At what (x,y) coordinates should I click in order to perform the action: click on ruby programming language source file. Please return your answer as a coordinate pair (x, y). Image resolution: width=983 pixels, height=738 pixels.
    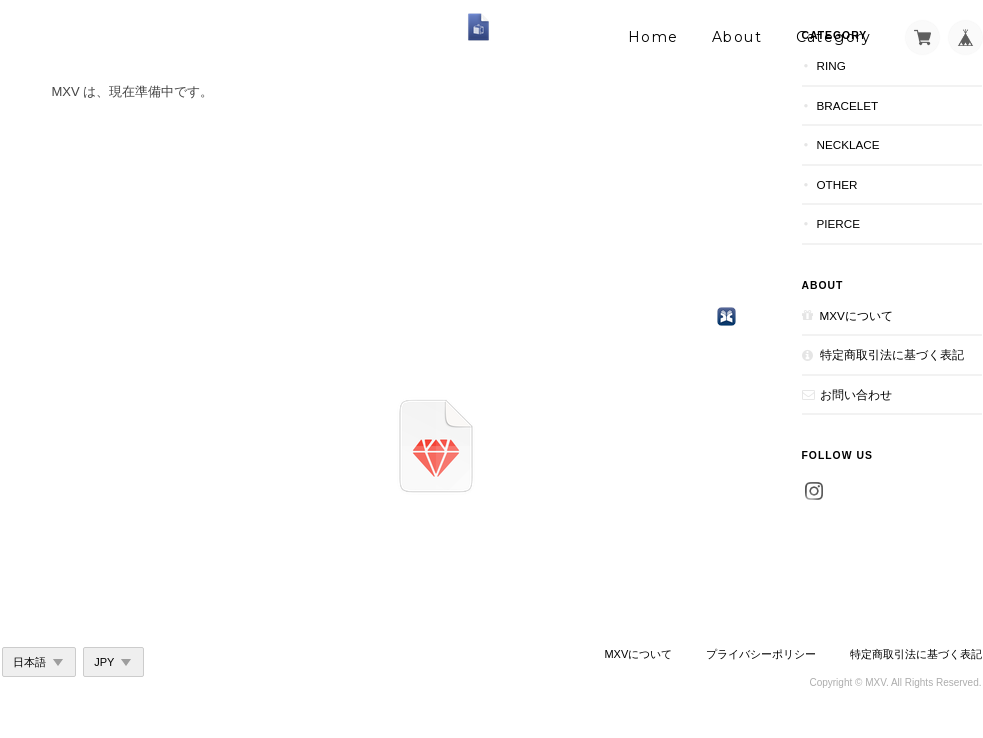
    Looking at the image, I should click on (436, 446).